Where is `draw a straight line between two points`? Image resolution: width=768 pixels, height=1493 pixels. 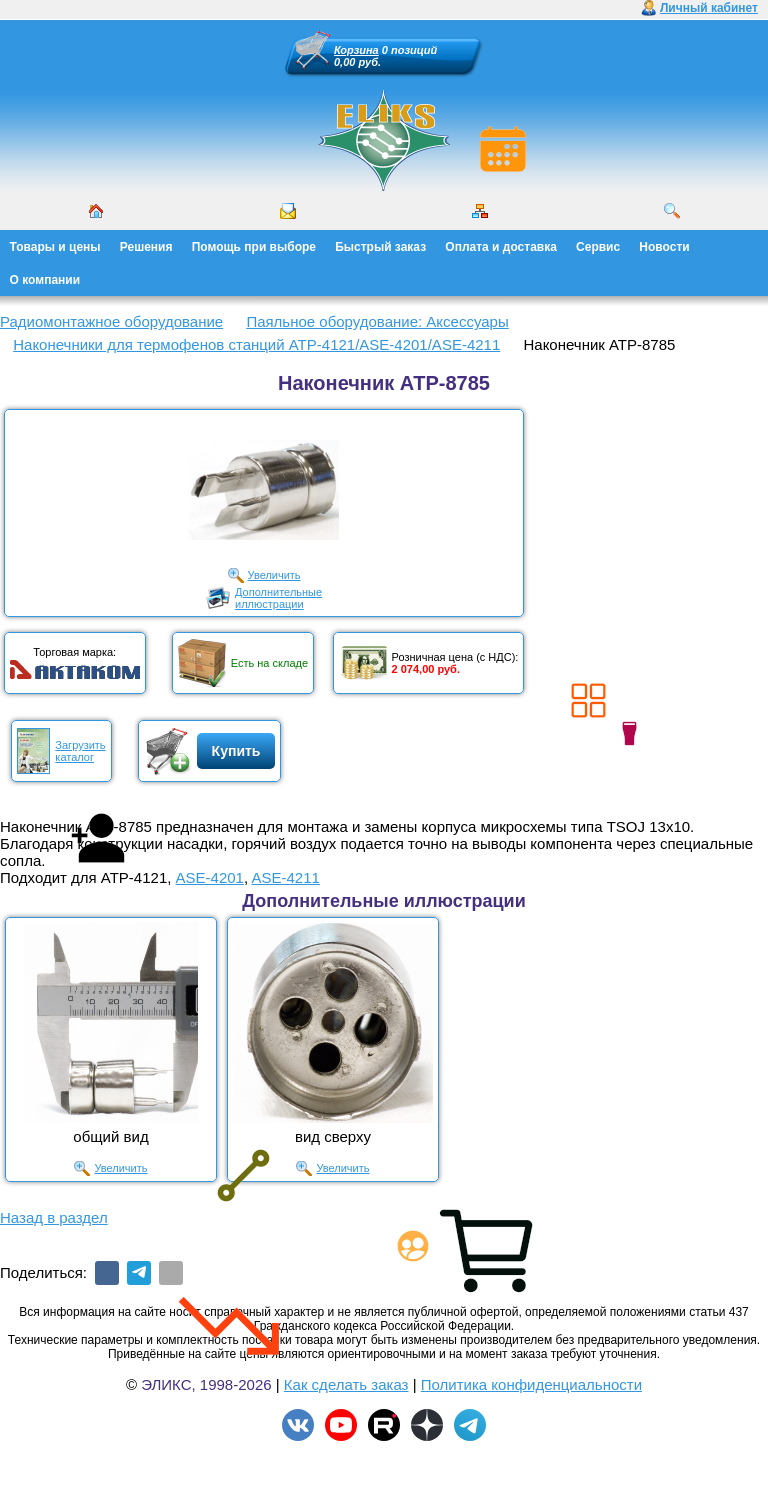 draw a straight line between two points is located at coordinates (243, 1175).